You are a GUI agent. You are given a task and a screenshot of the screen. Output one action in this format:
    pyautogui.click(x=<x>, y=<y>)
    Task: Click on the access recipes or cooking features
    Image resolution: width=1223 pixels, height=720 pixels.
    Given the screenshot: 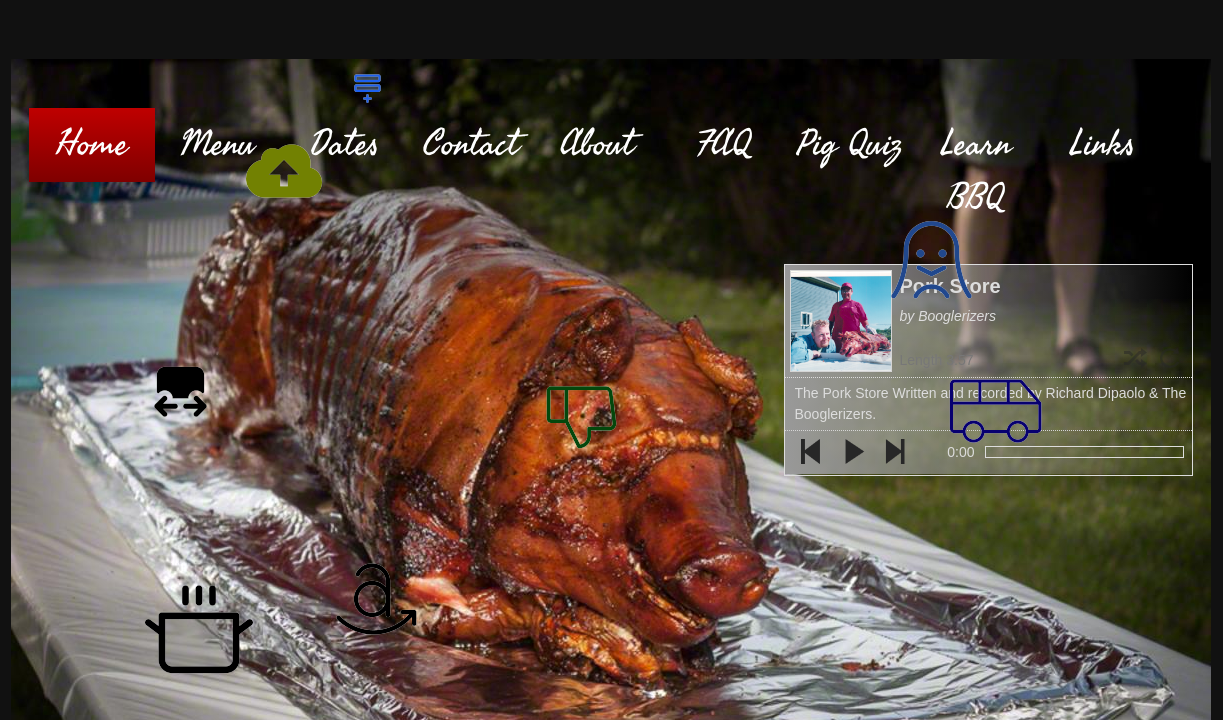 What is the action you would take?
    pyautogui.click(x=199, y=636)
    